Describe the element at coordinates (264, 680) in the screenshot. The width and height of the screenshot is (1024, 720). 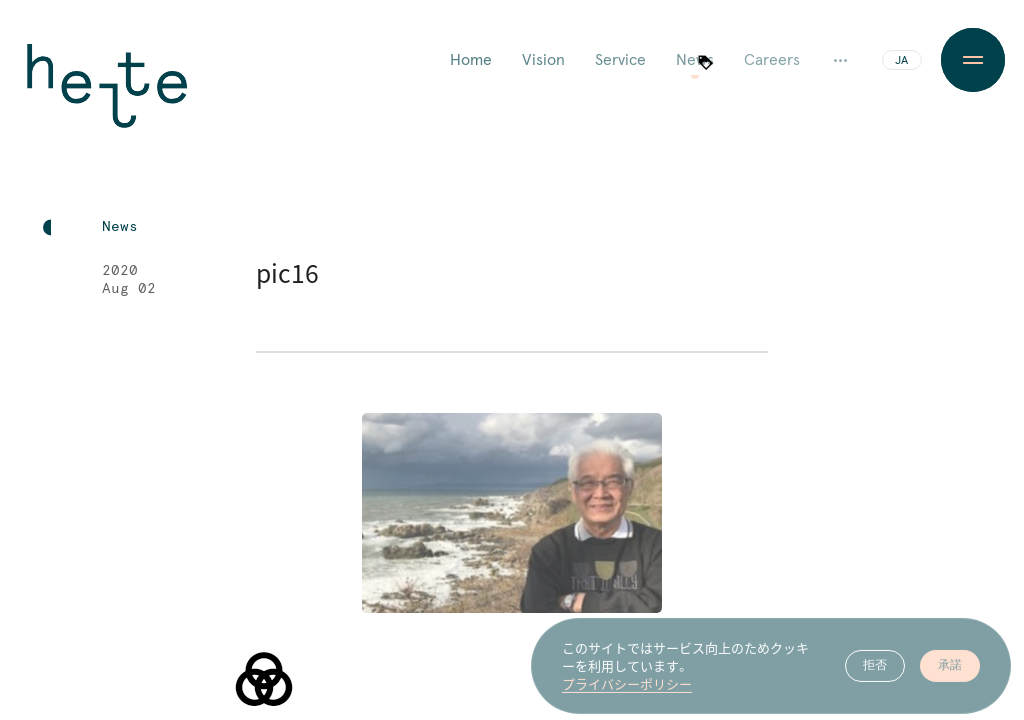
I see `indicates overlapping or shared elements between three sets` at that location.